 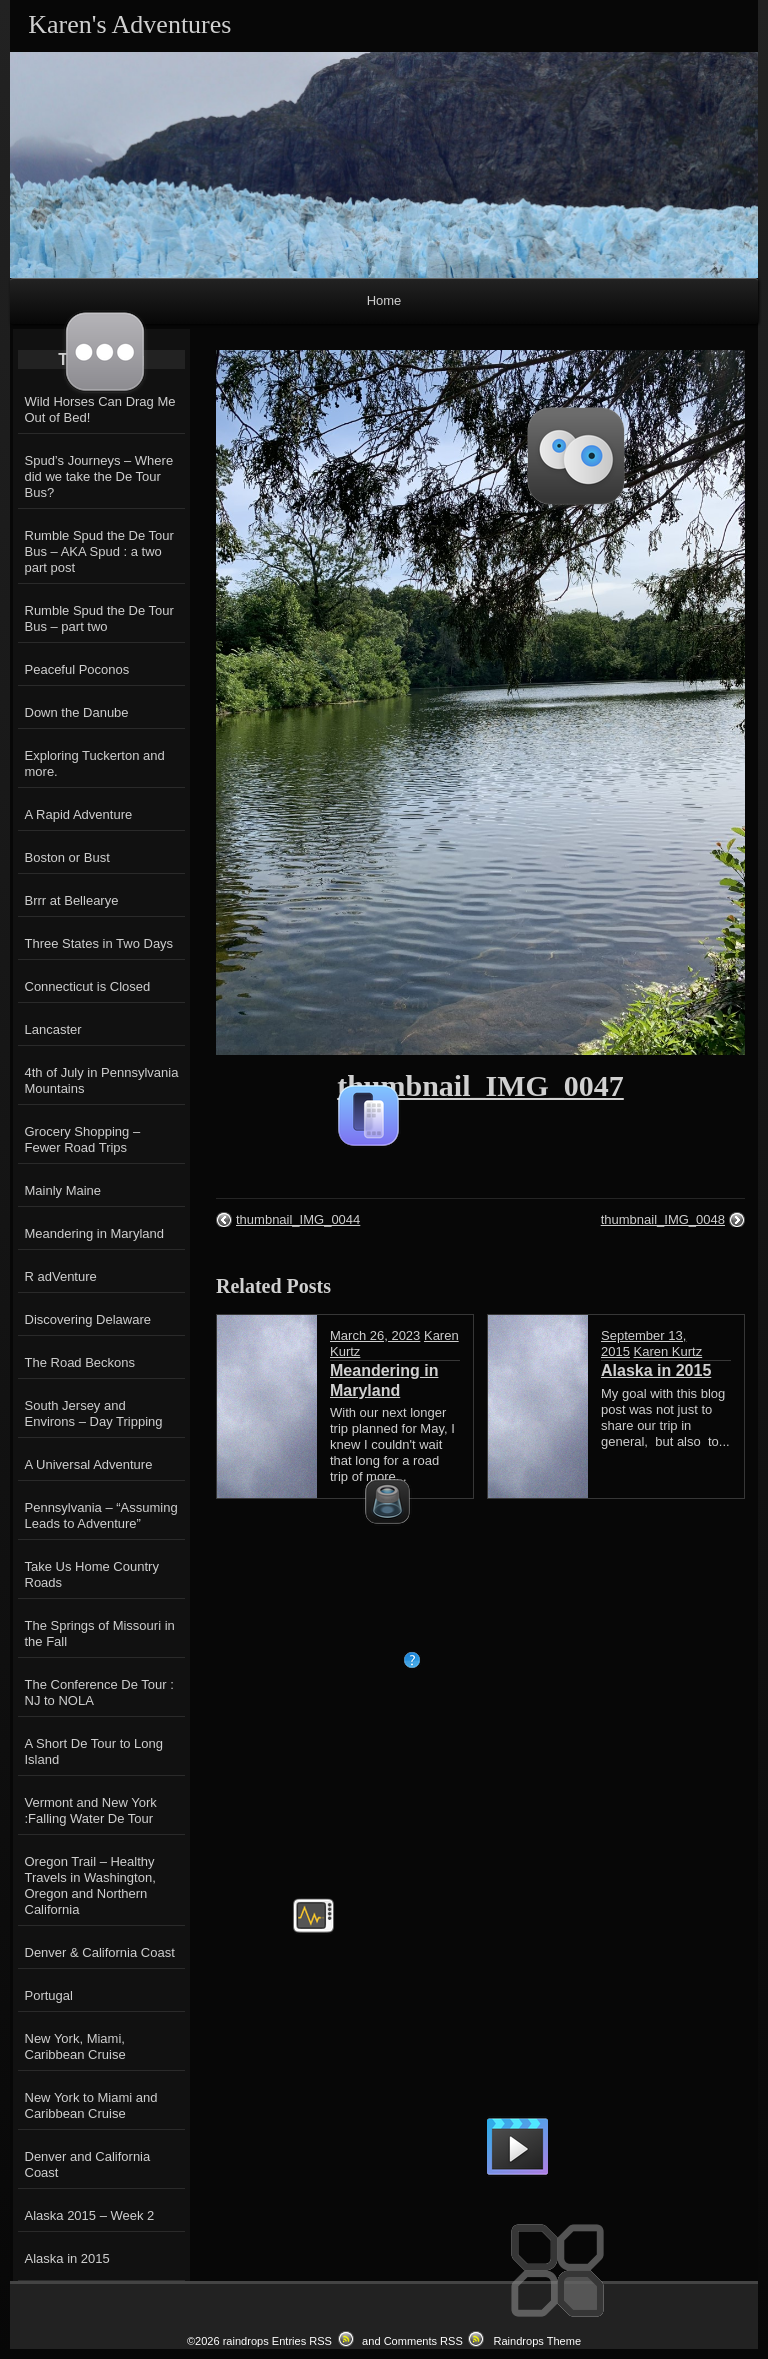 I want to click on connect or manage exchange account integration, so click(x=557, y=2270).